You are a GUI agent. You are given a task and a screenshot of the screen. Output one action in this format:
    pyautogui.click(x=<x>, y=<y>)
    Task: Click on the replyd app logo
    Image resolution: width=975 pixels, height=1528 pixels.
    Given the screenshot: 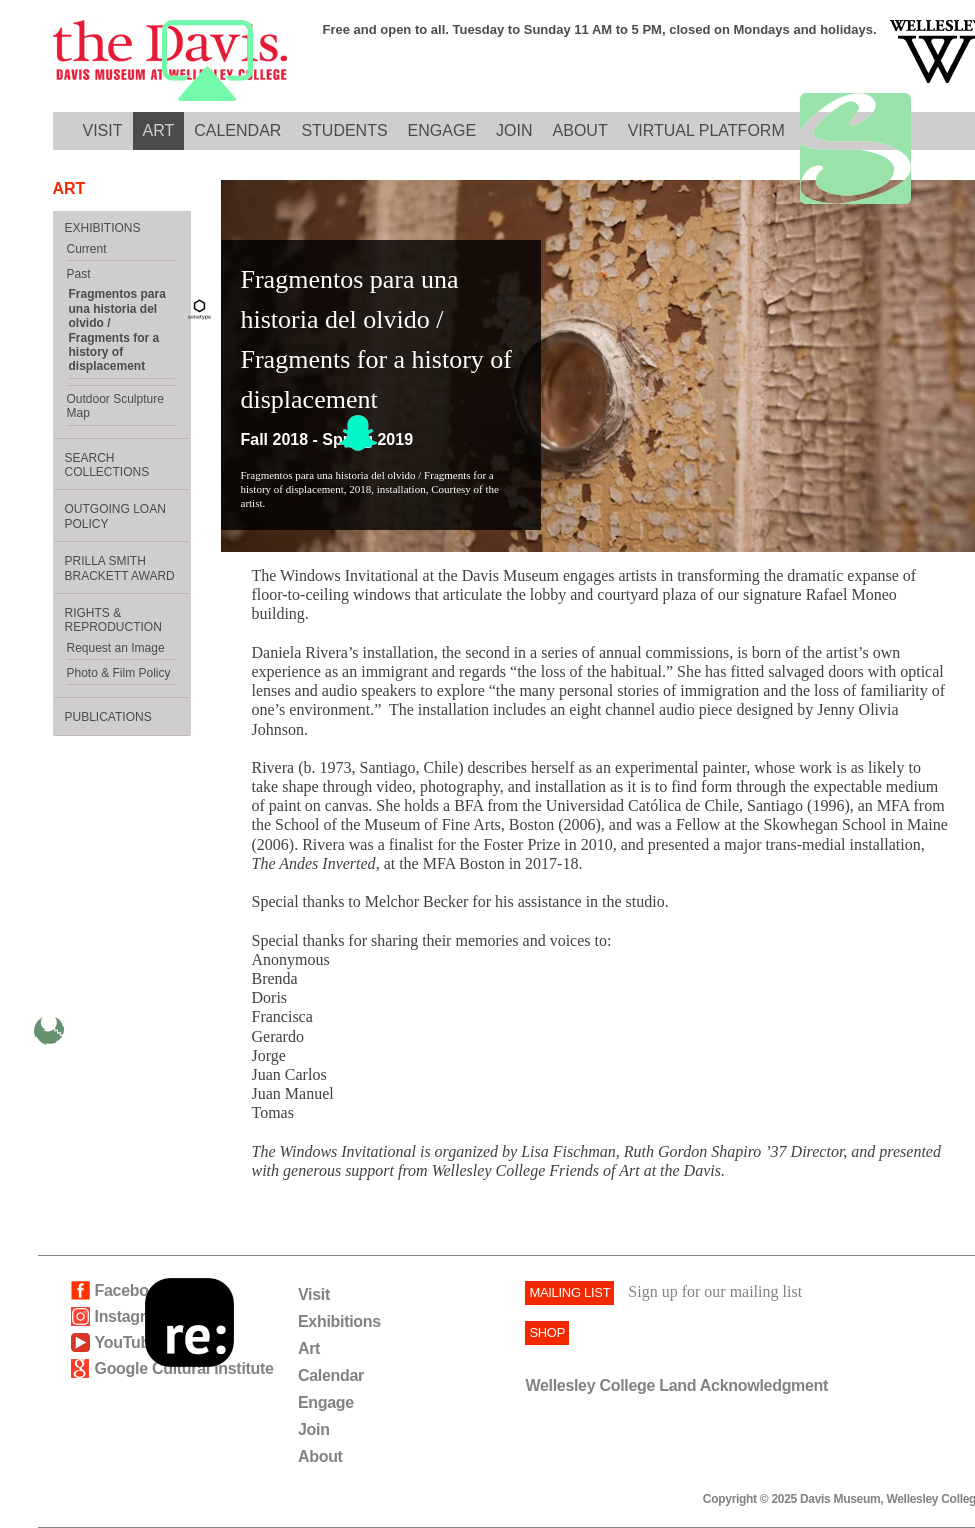 What is the action you would take?
    pyautogui.click(x=189, y=1322)
    